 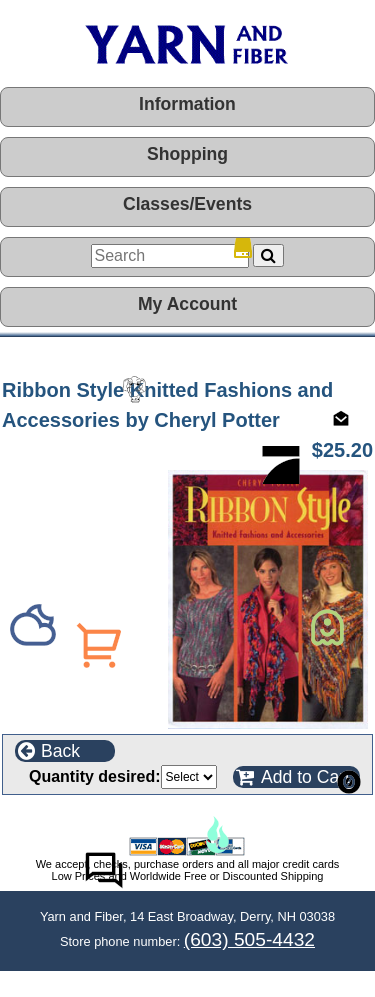 What do you see at coordinates (349, 782) in the screenshot?
I see `indicates content is in the public domain (CC0 license)` at bounding box center [349, 782].